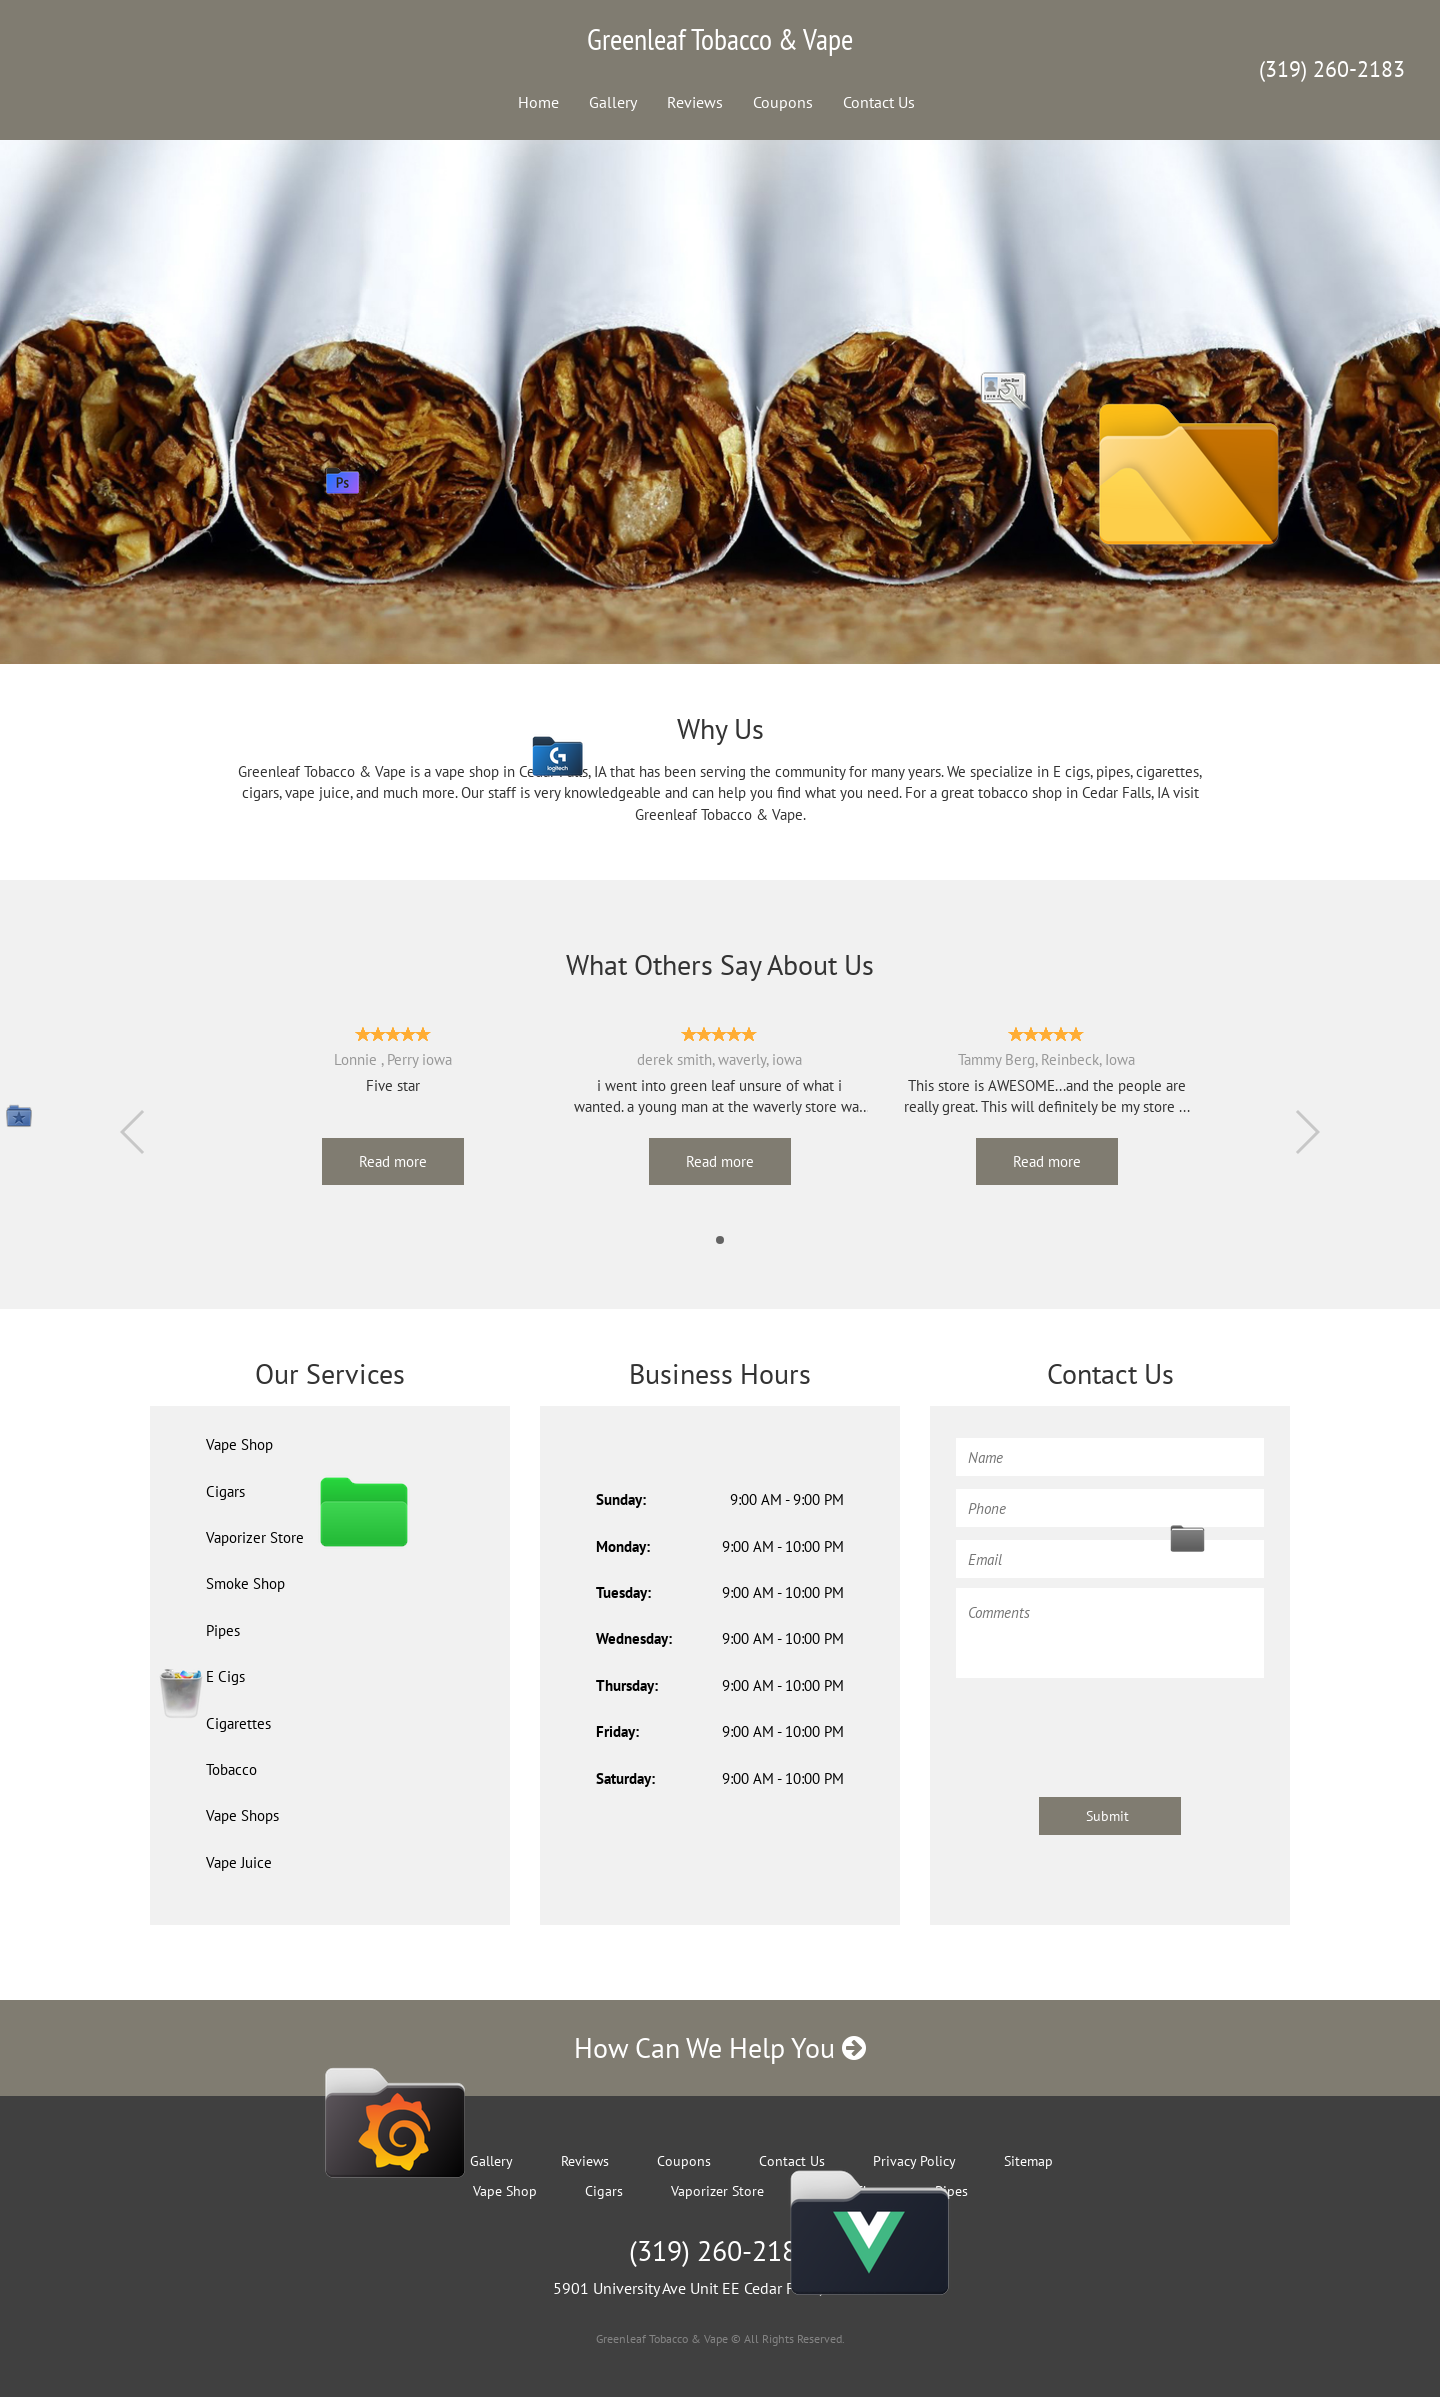 The image size is (1440, 2397). Describe the element at coordinates (557, 757) in the screenshot. I see `open logitech software or driver files` at that location.